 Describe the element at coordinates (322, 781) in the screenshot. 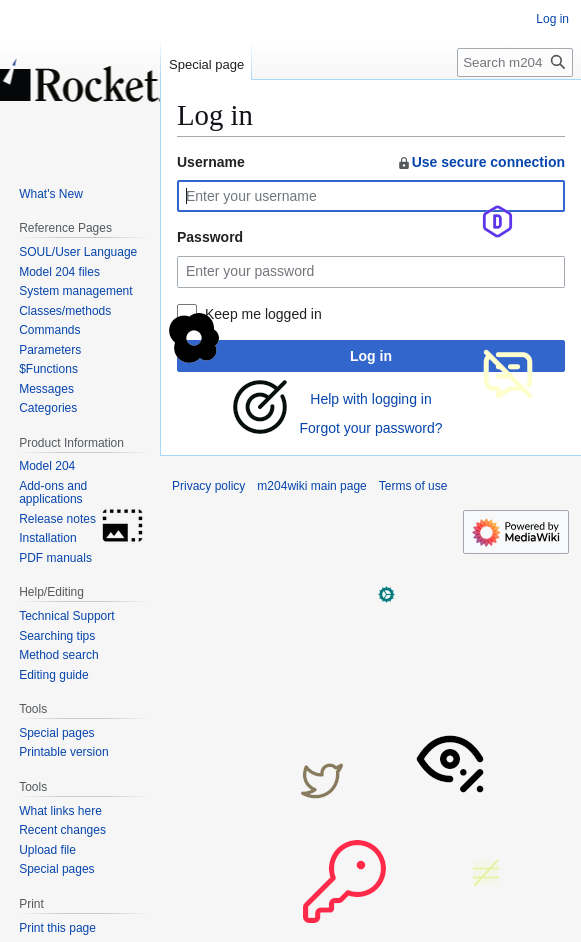

I see `open Twitter app or profile` at that location.